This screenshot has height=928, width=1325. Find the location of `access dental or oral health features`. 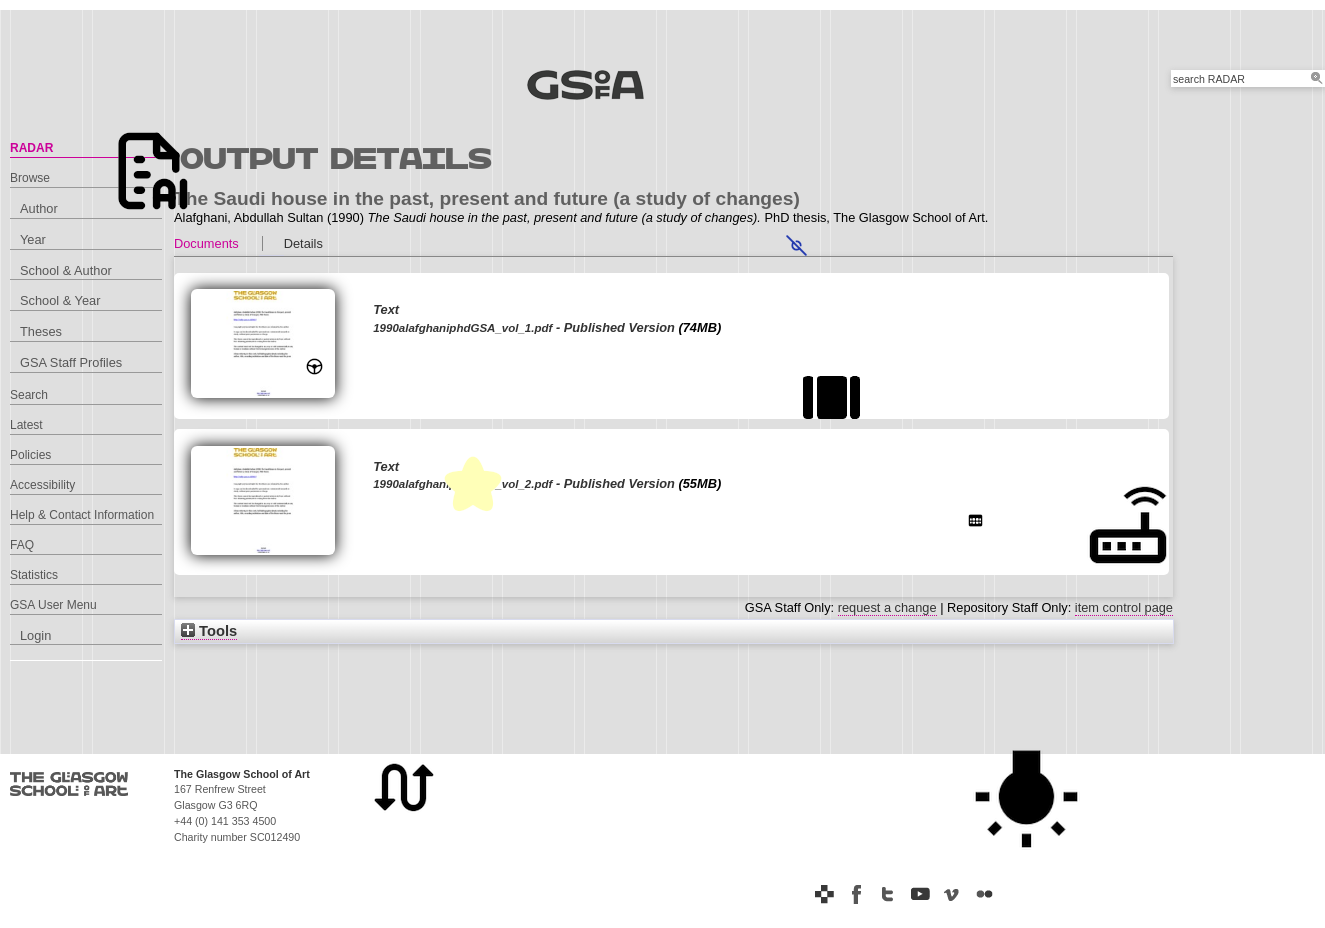

access dental or oral health features is located at coordinates (975, 520).